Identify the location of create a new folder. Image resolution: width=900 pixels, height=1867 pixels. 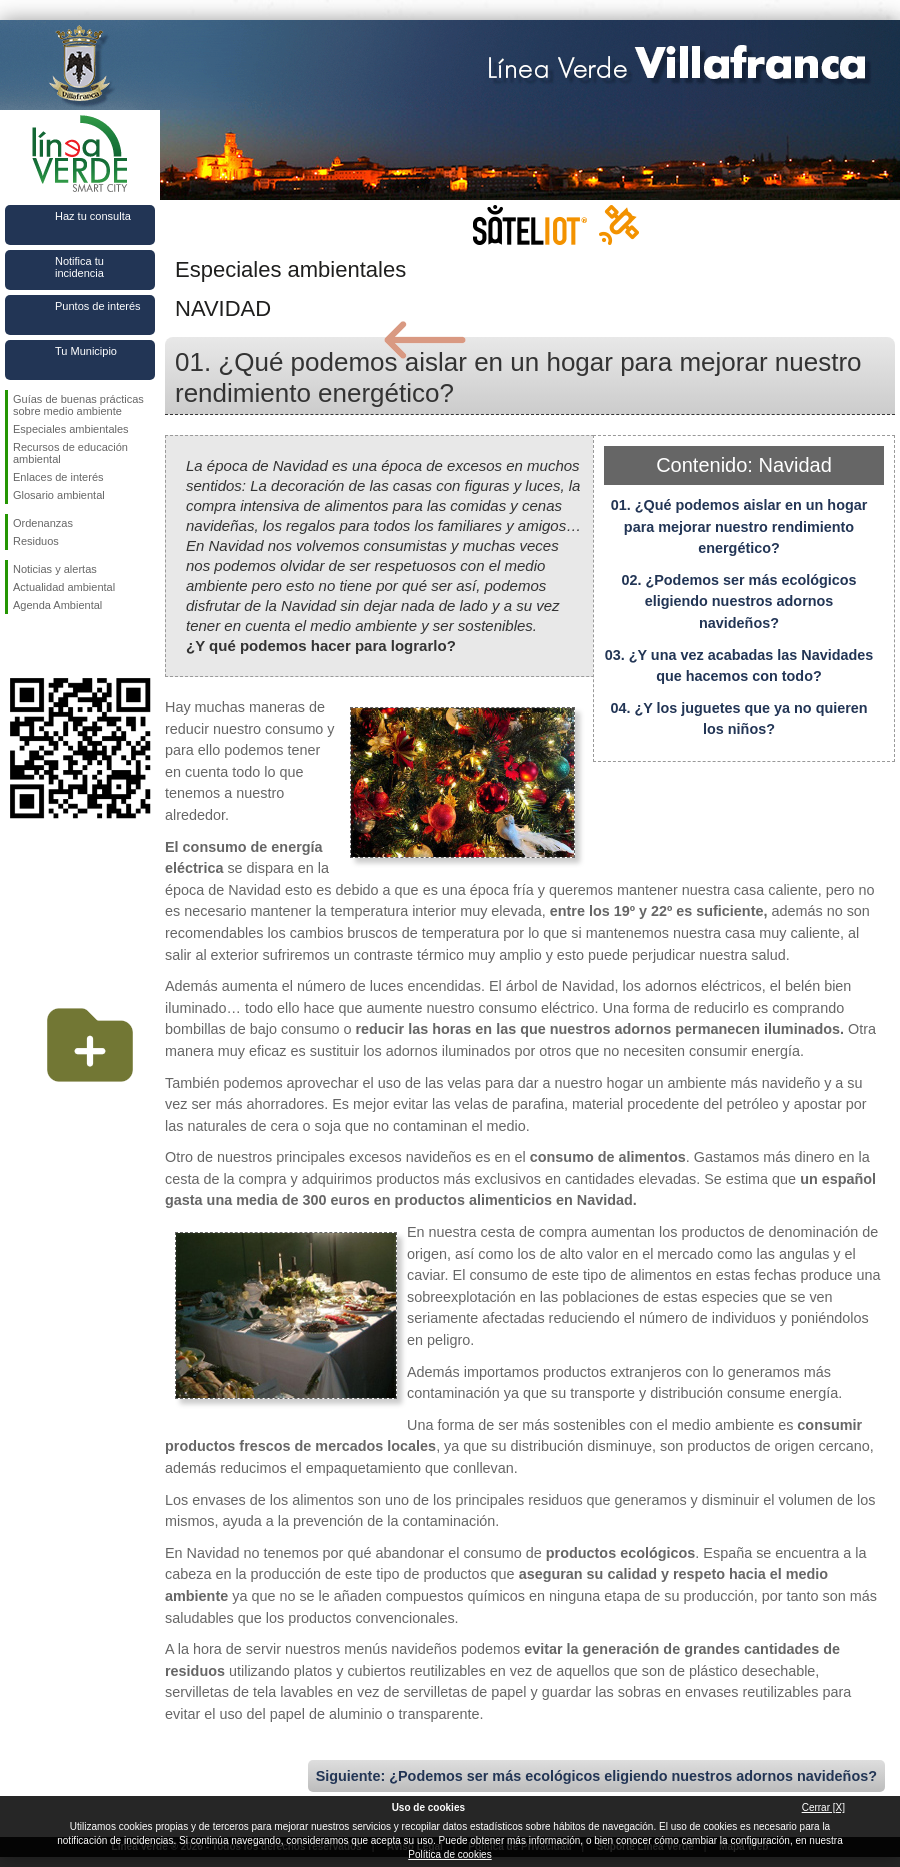
(90, 1045).